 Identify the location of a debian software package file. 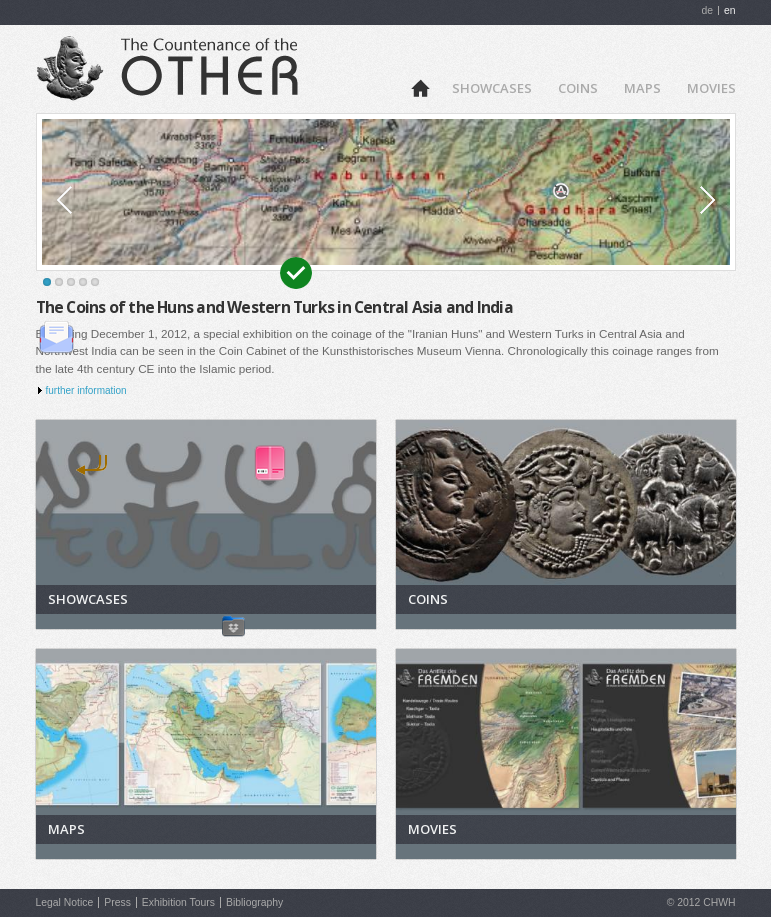
(270, 463).